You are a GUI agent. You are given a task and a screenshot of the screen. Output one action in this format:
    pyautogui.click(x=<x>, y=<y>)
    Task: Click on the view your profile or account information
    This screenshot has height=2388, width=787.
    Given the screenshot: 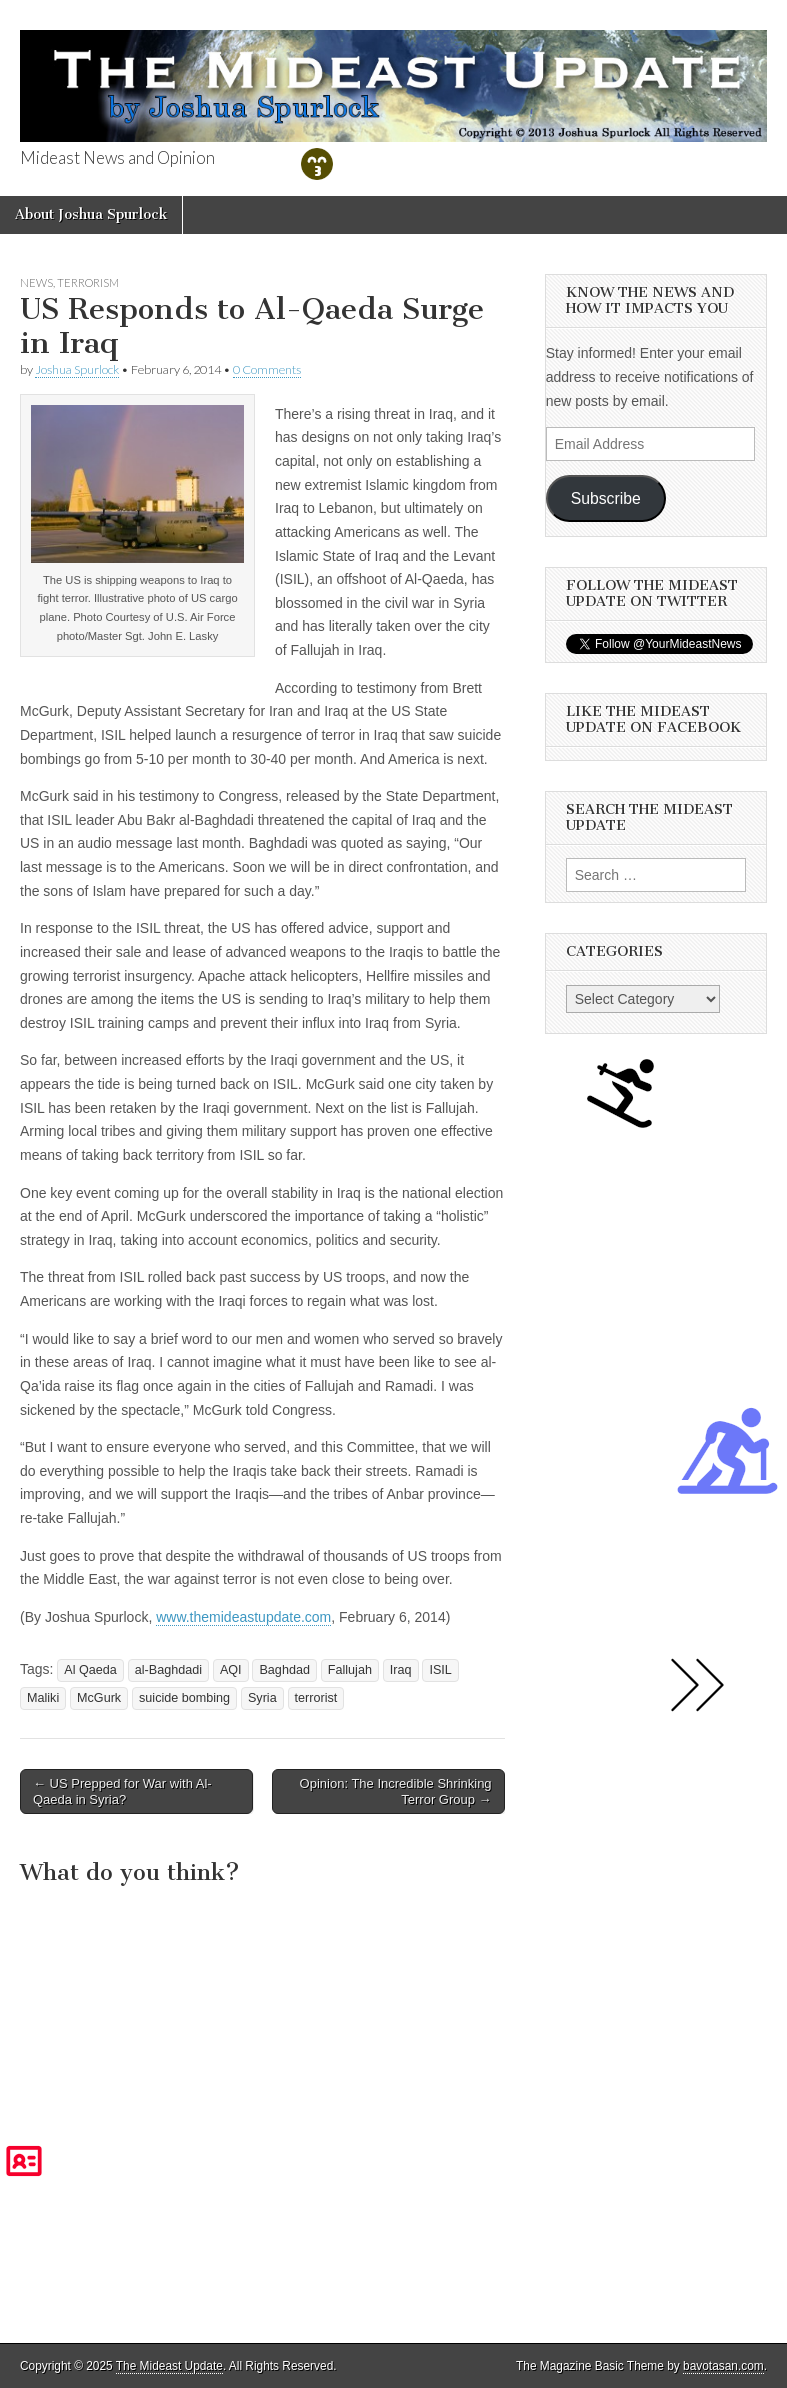 What is the action you would take?
    pyautogui.click(x=24, y=2161)
    